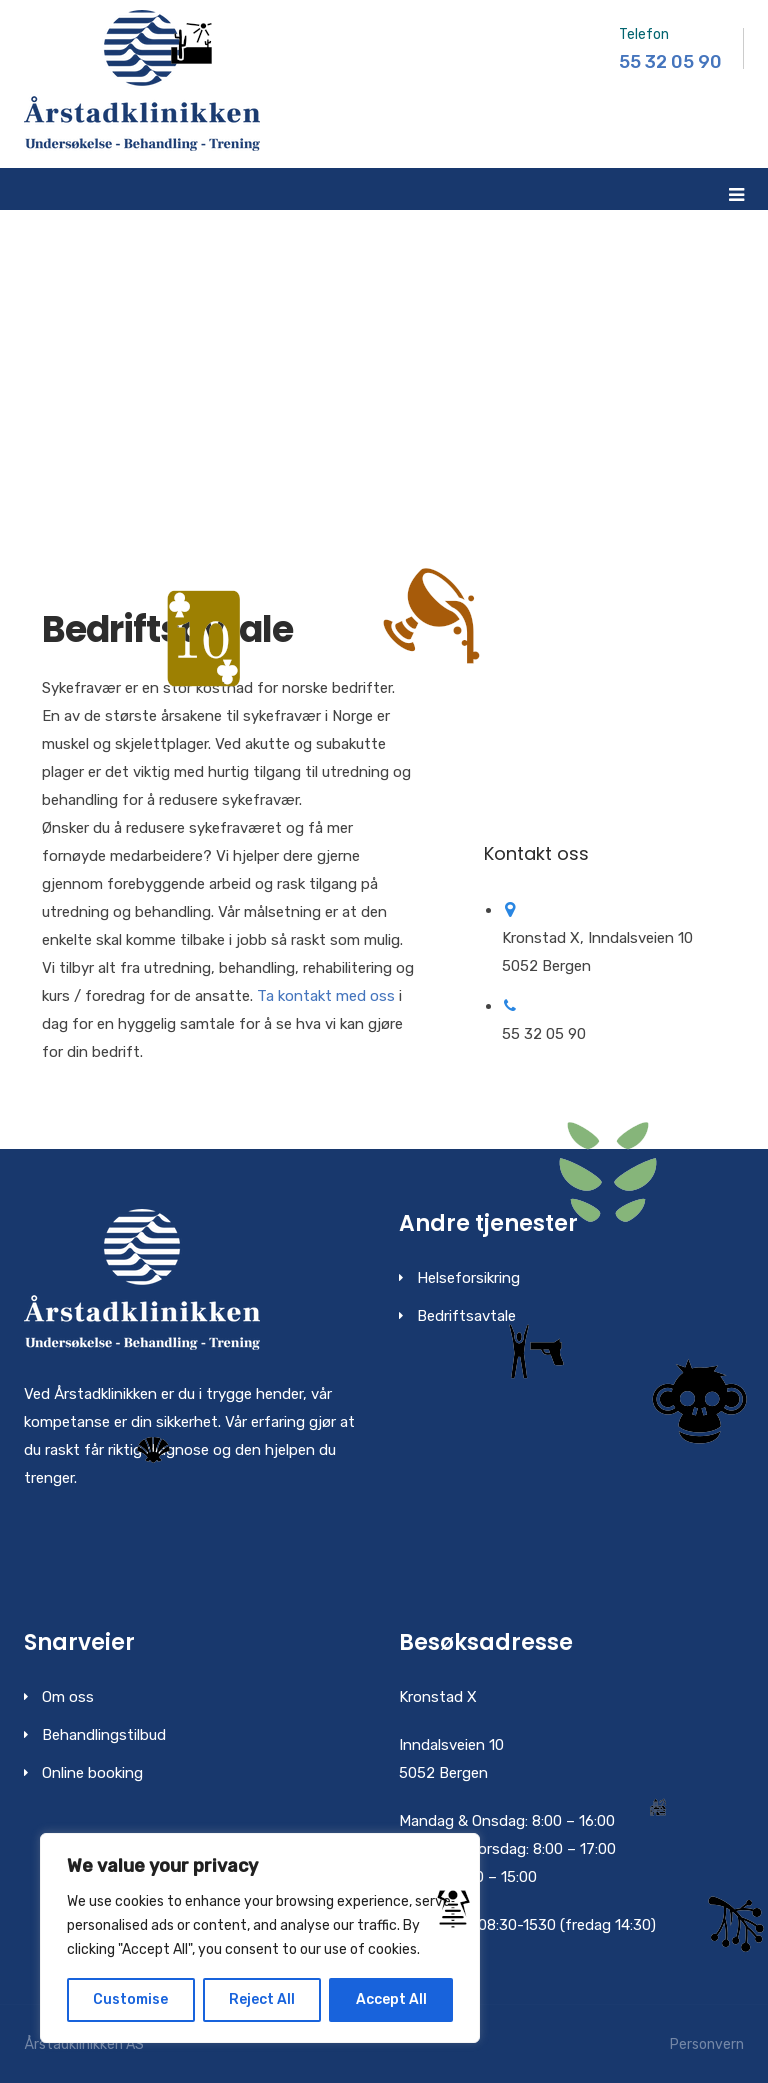 Image resolution: width=768 pixels, height=2083 pixels. I want to click on ten of clubs playing card, so click(203, 638).